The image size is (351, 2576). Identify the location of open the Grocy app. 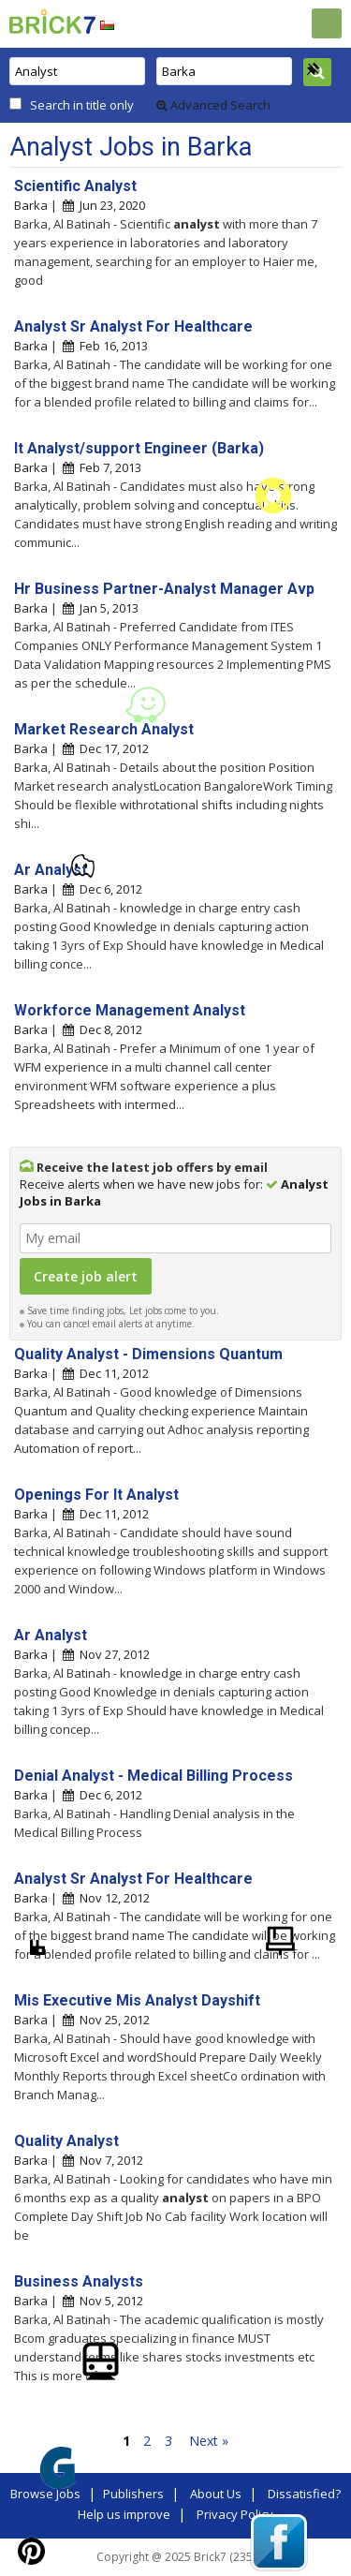
(57, 2467).